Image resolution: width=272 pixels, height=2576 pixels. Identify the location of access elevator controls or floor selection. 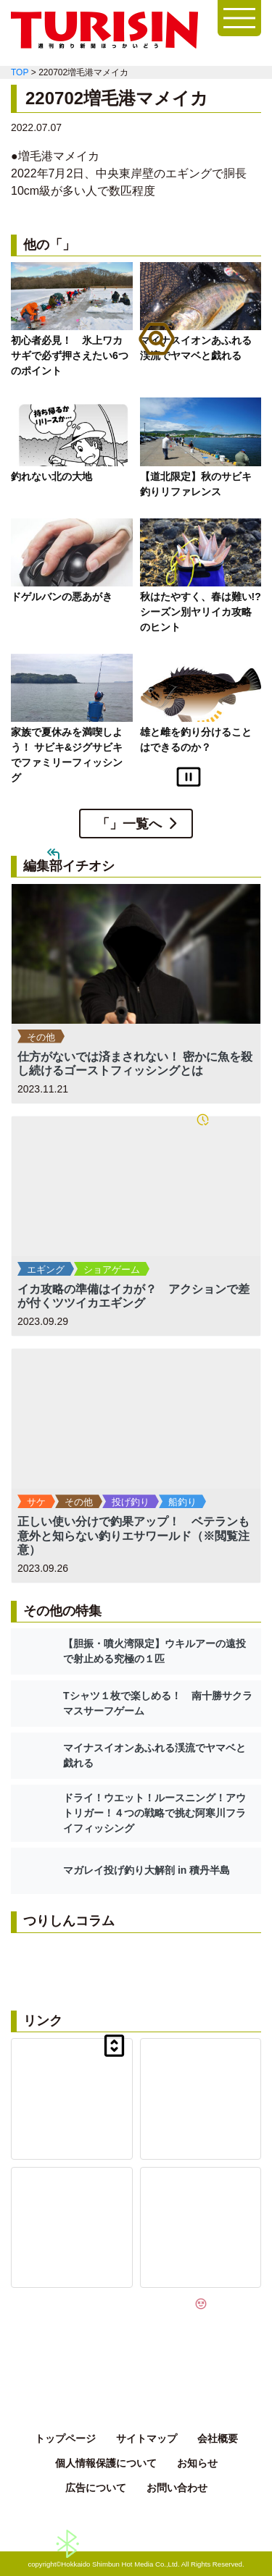
(114, 2045).